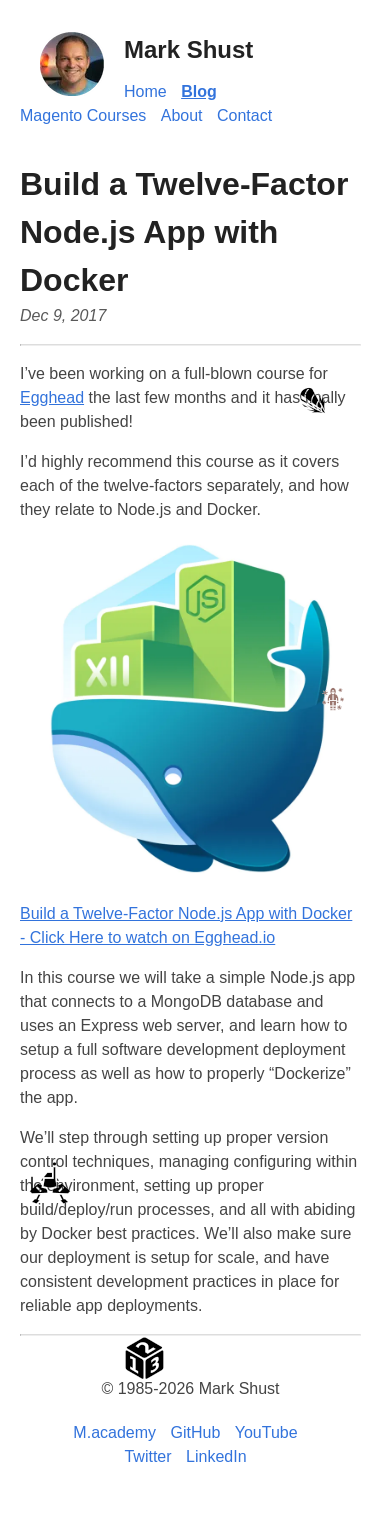  What do you see at coordinates (333, 699) in the screenshot?
I see `indicates severe winter weather conditions` at bounding box center [333, 699].